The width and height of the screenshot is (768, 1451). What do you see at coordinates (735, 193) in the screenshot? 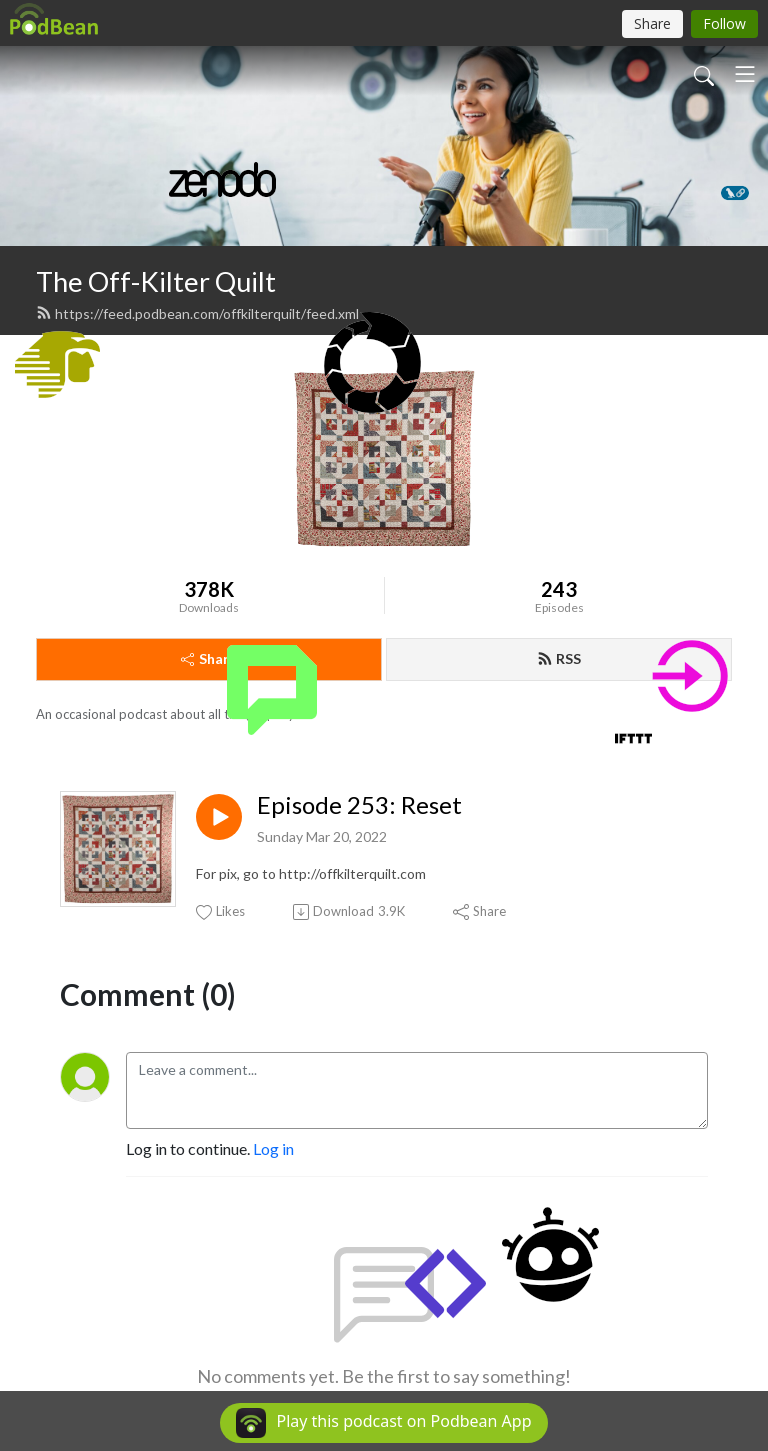
I see `langchain official logo` at bounding box center [735, 193].